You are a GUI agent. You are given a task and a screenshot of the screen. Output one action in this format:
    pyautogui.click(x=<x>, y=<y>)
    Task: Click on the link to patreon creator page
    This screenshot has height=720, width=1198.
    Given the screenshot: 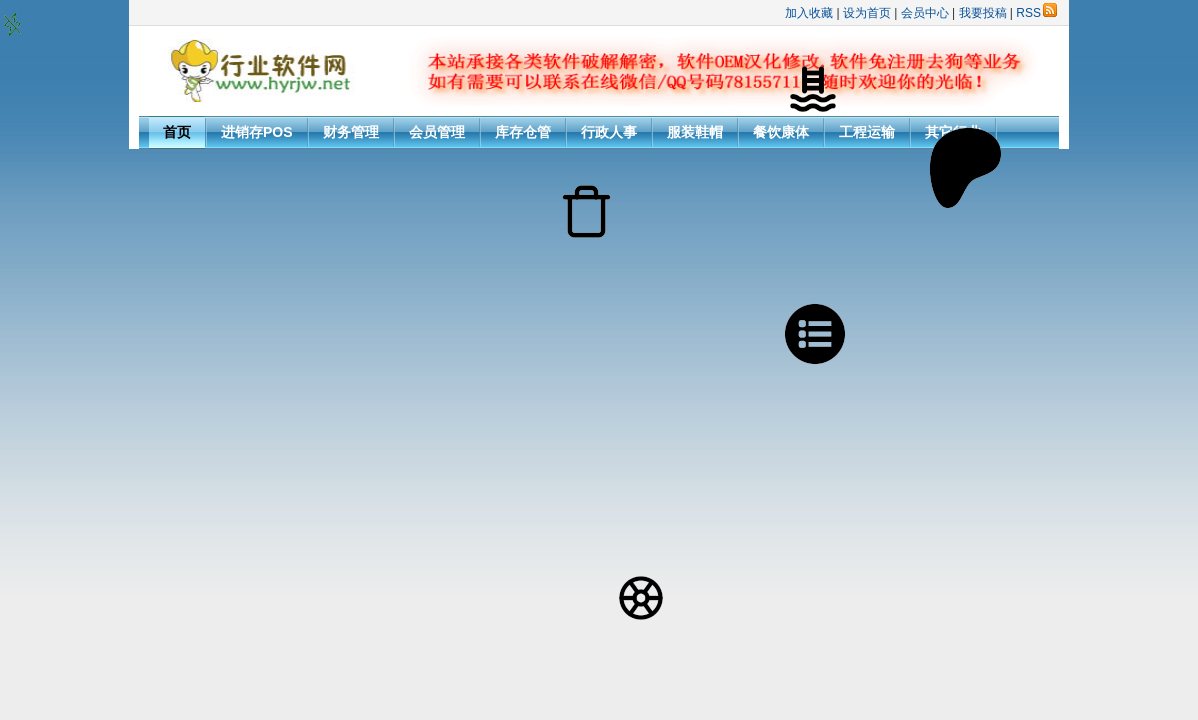 What is the action you would take?
    pyautogui.click(x=962, y=166)
    